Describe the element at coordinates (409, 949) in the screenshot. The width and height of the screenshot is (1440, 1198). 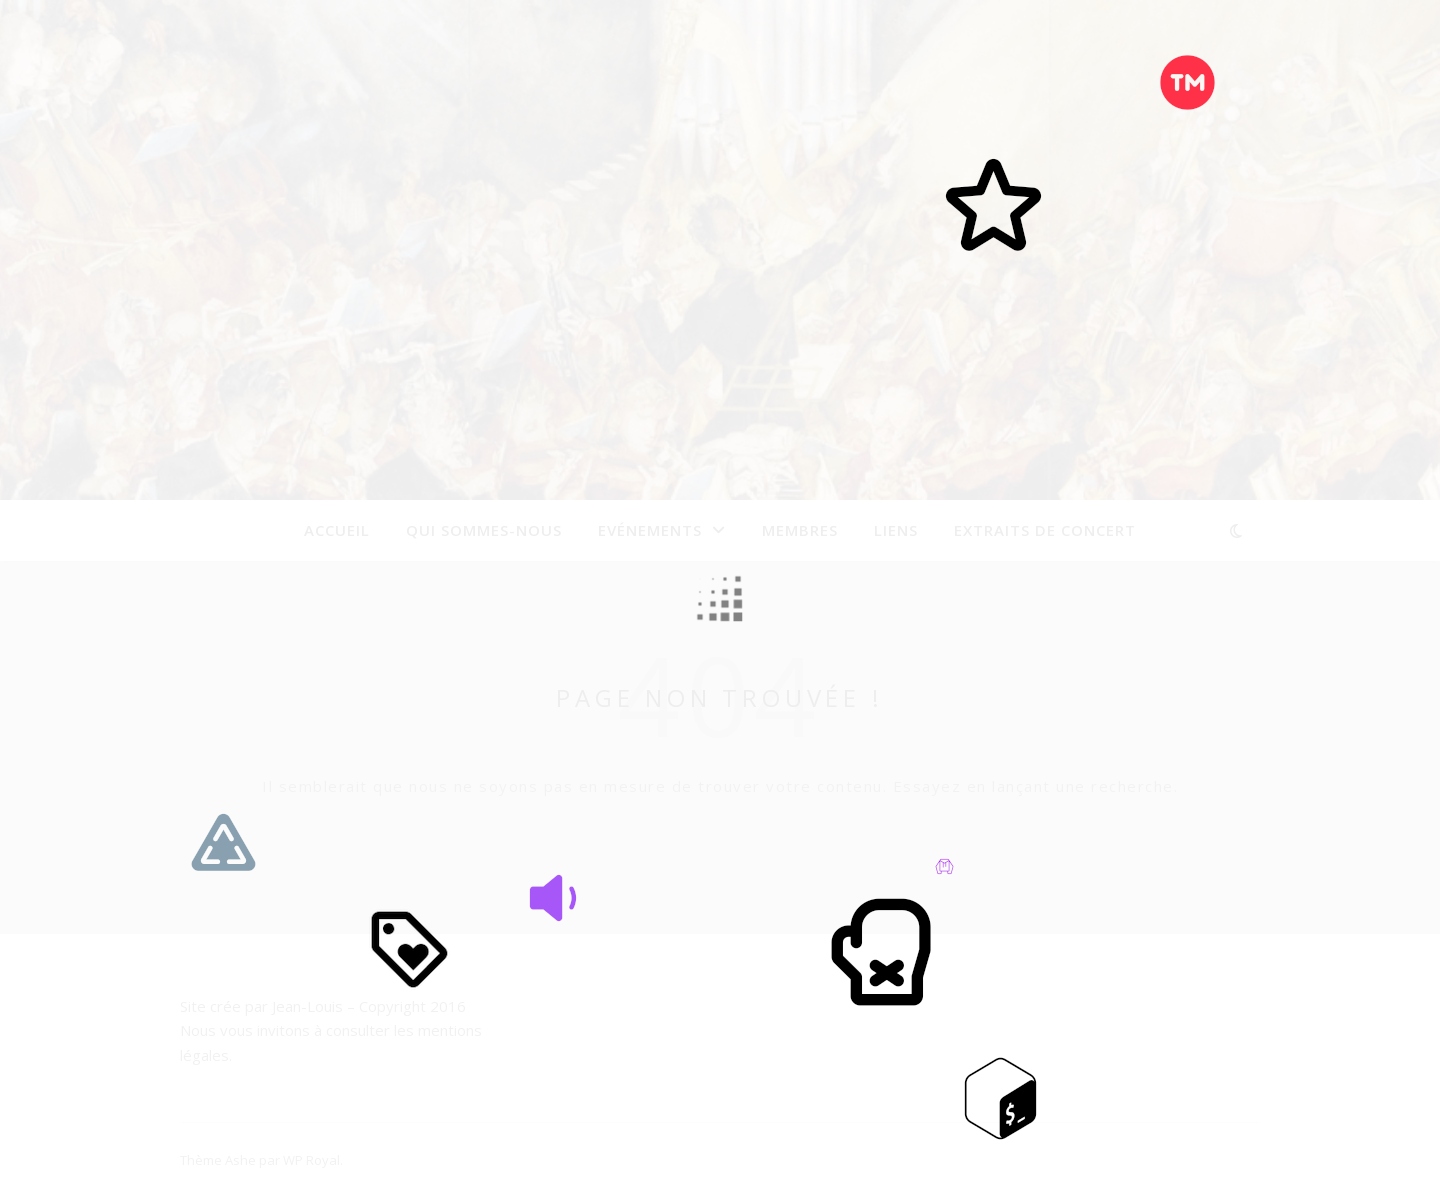
I see `view loyalty rewards or points` at that location.